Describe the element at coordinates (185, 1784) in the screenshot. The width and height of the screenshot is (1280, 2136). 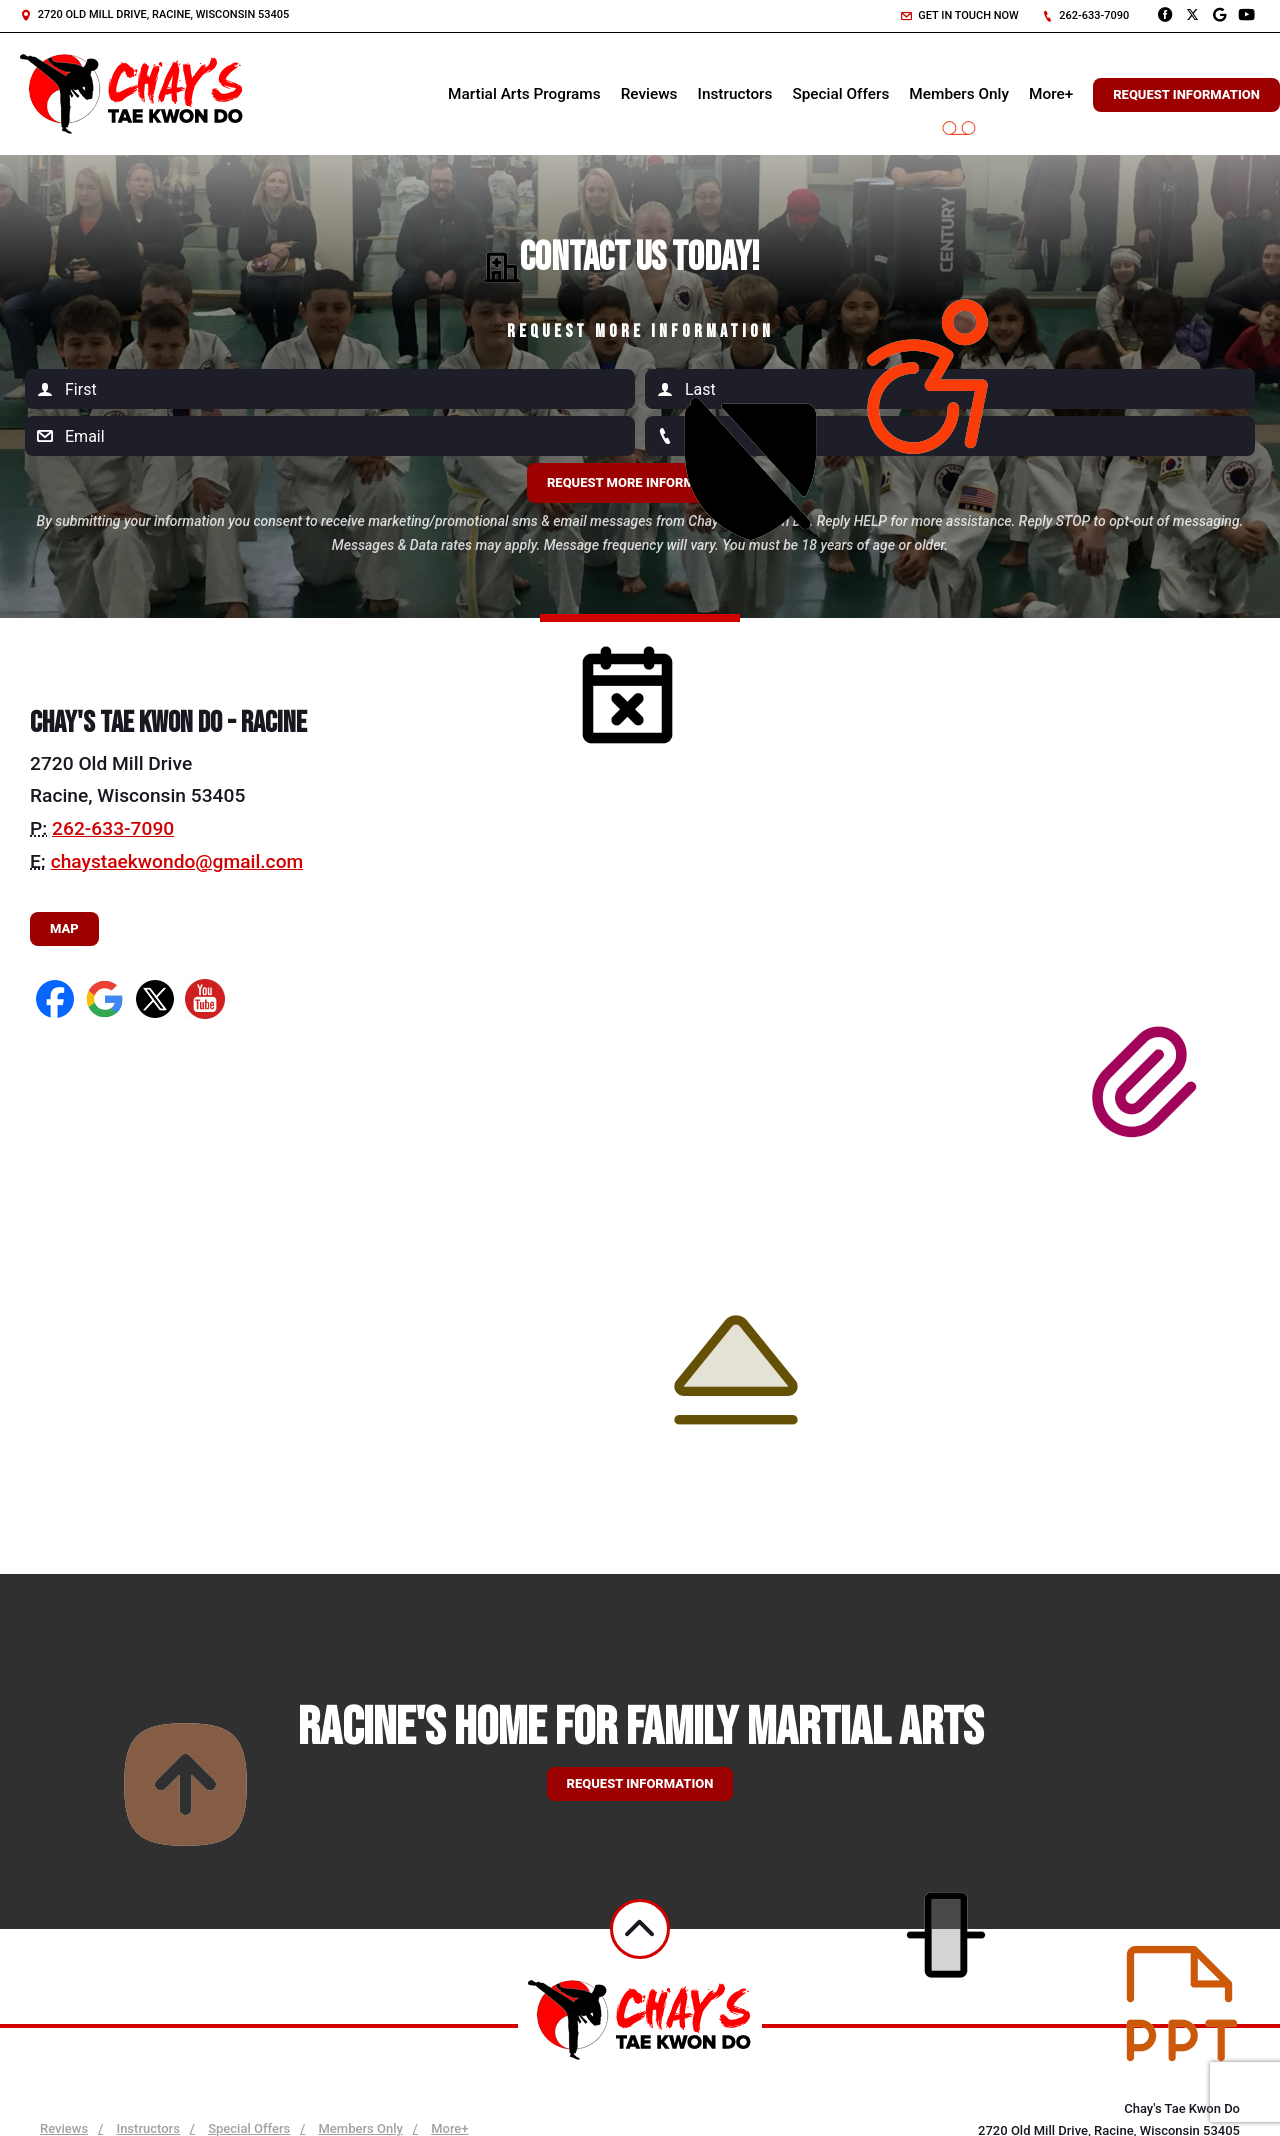
I see `upload a file or document` at that location.